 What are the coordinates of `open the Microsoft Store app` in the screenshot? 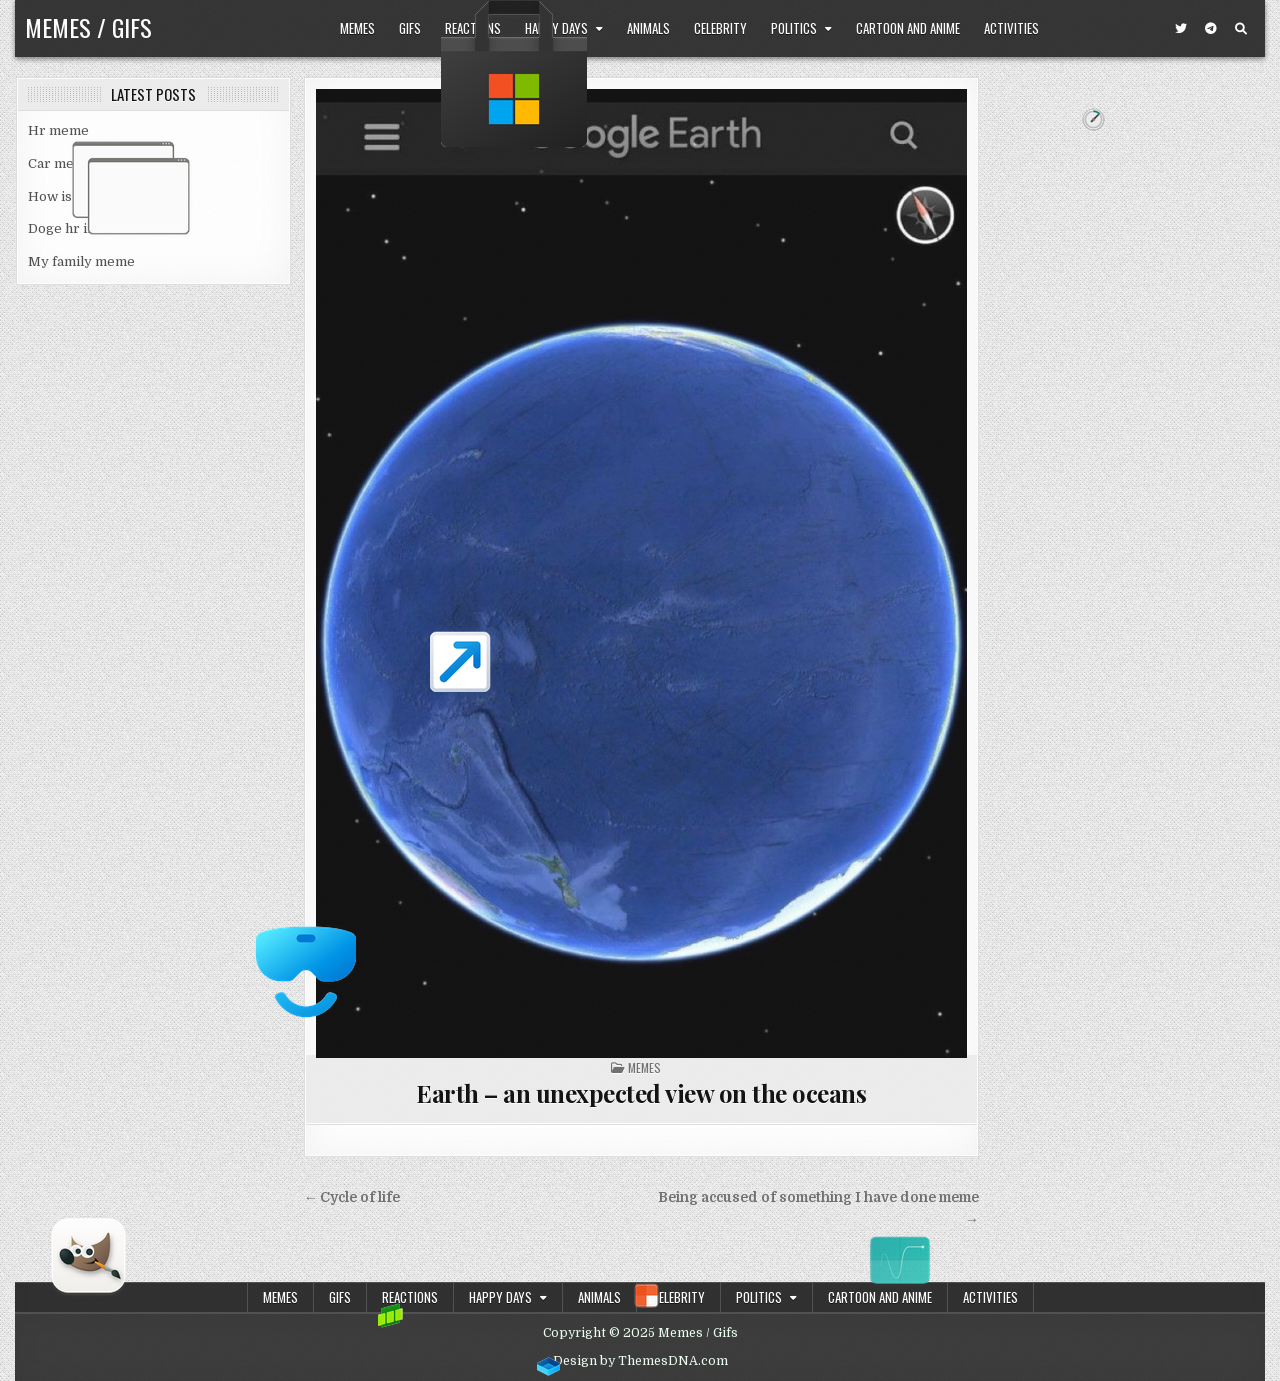 It's located at (514, 74).